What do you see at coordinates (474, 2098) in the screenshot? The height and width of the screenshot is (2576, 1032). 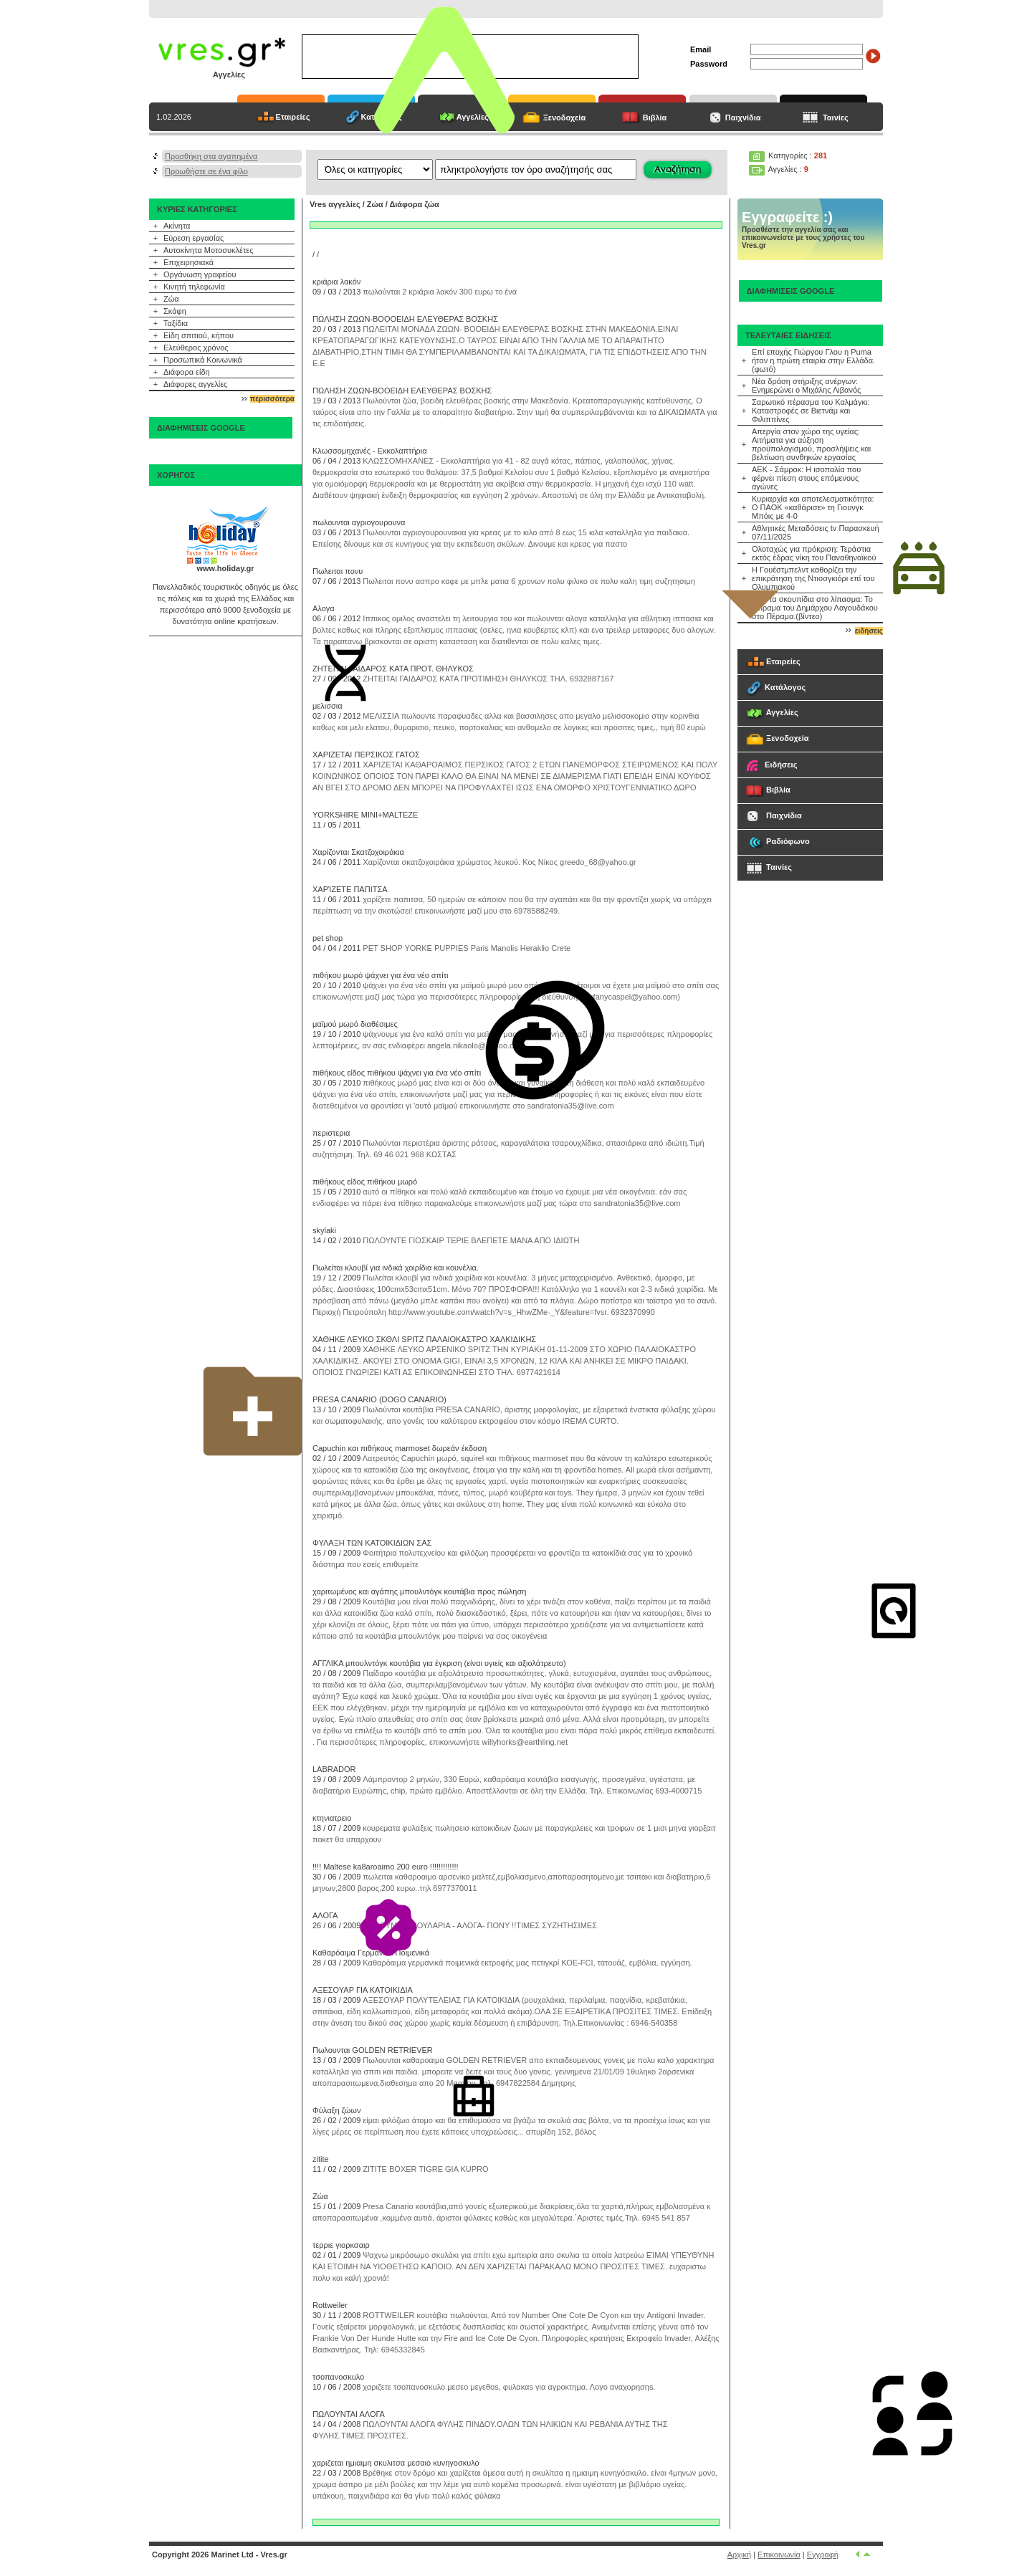 I see `access work or business documents` at bounding box center [474, 2098].